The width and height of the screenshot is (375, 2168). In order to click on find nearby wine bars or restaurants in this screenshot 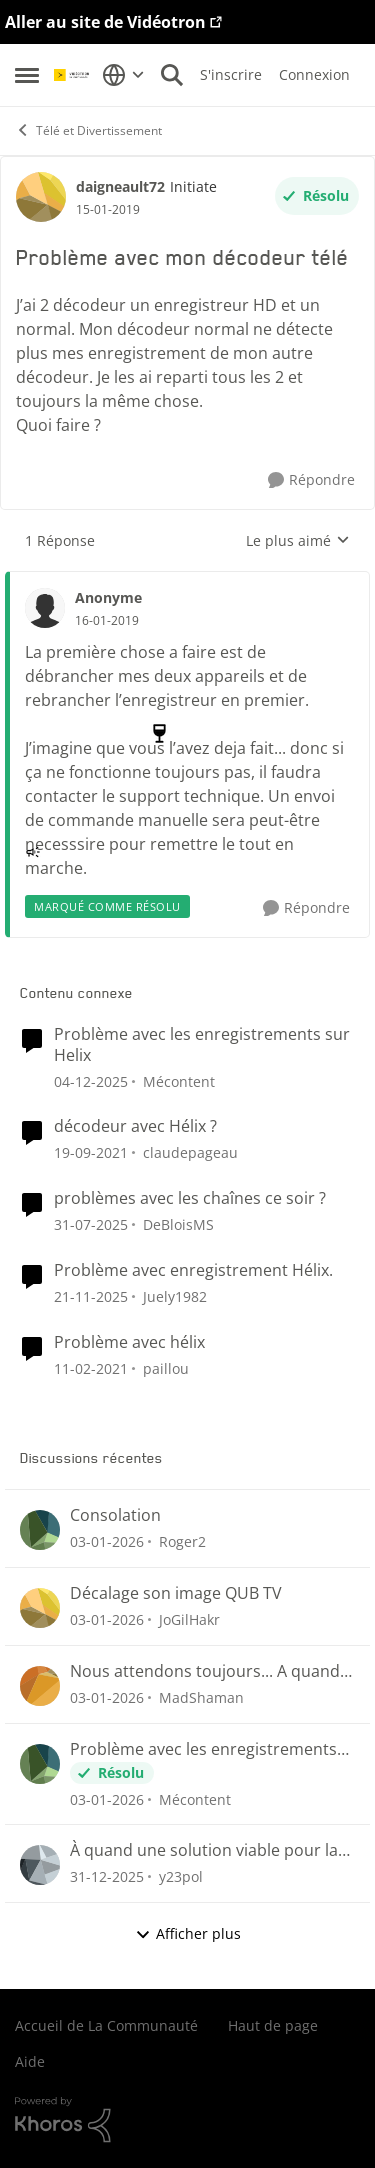, I will do `click(159, 733)`.